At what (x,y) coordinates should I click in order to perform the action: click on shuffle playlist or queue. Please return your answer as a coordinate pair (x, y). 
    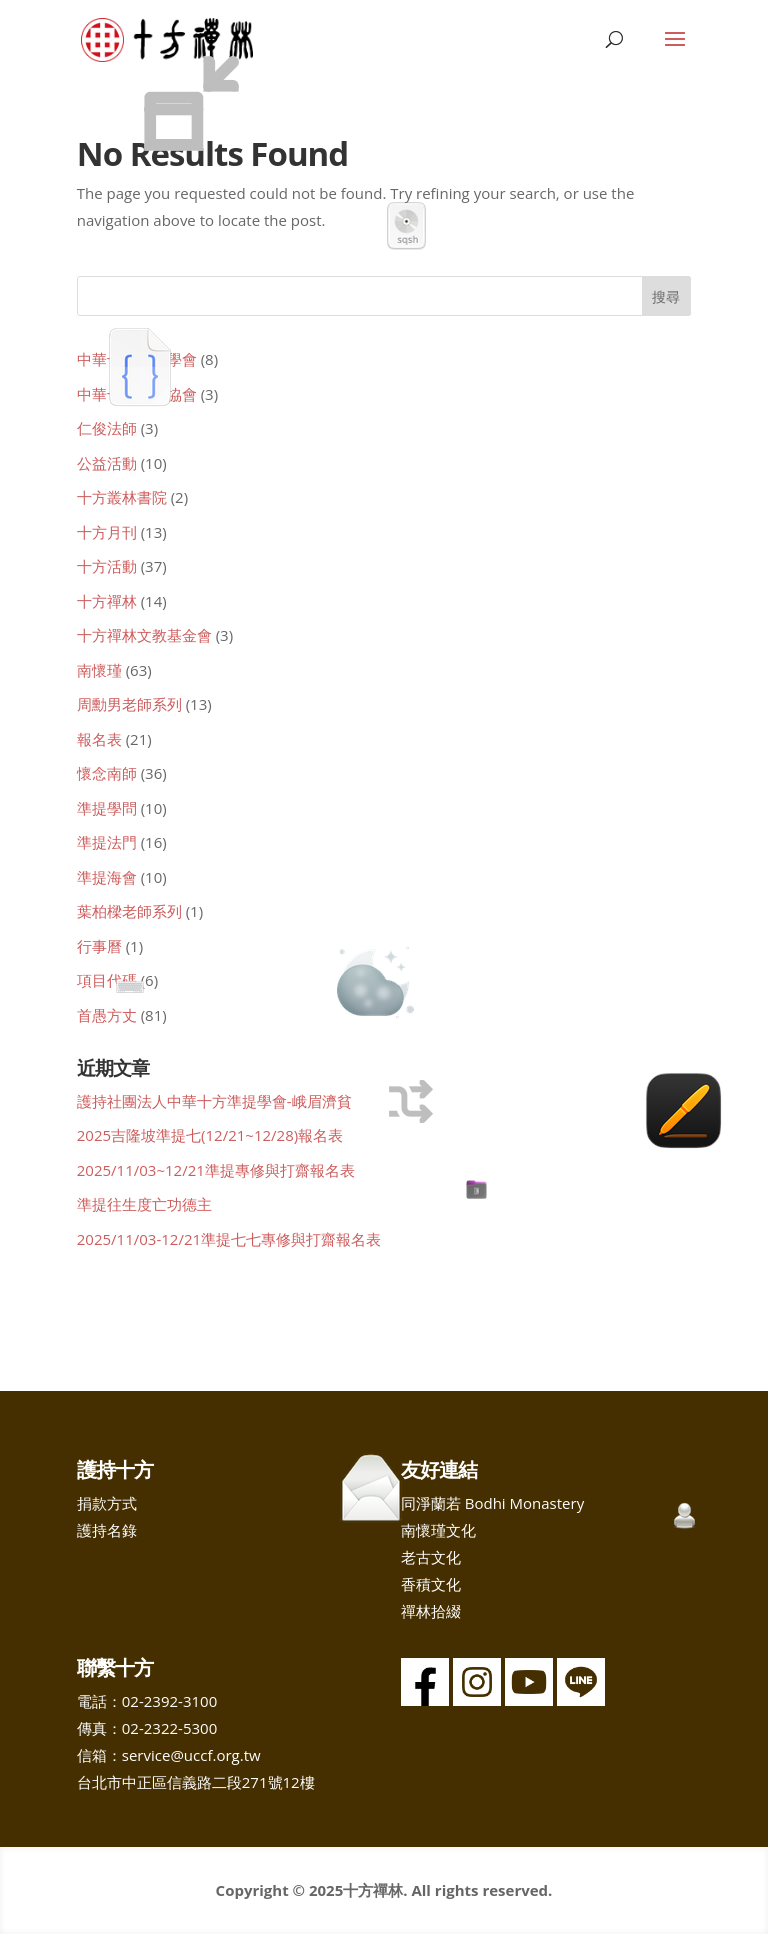
    Looking at the image, I should click on (410, 1101).